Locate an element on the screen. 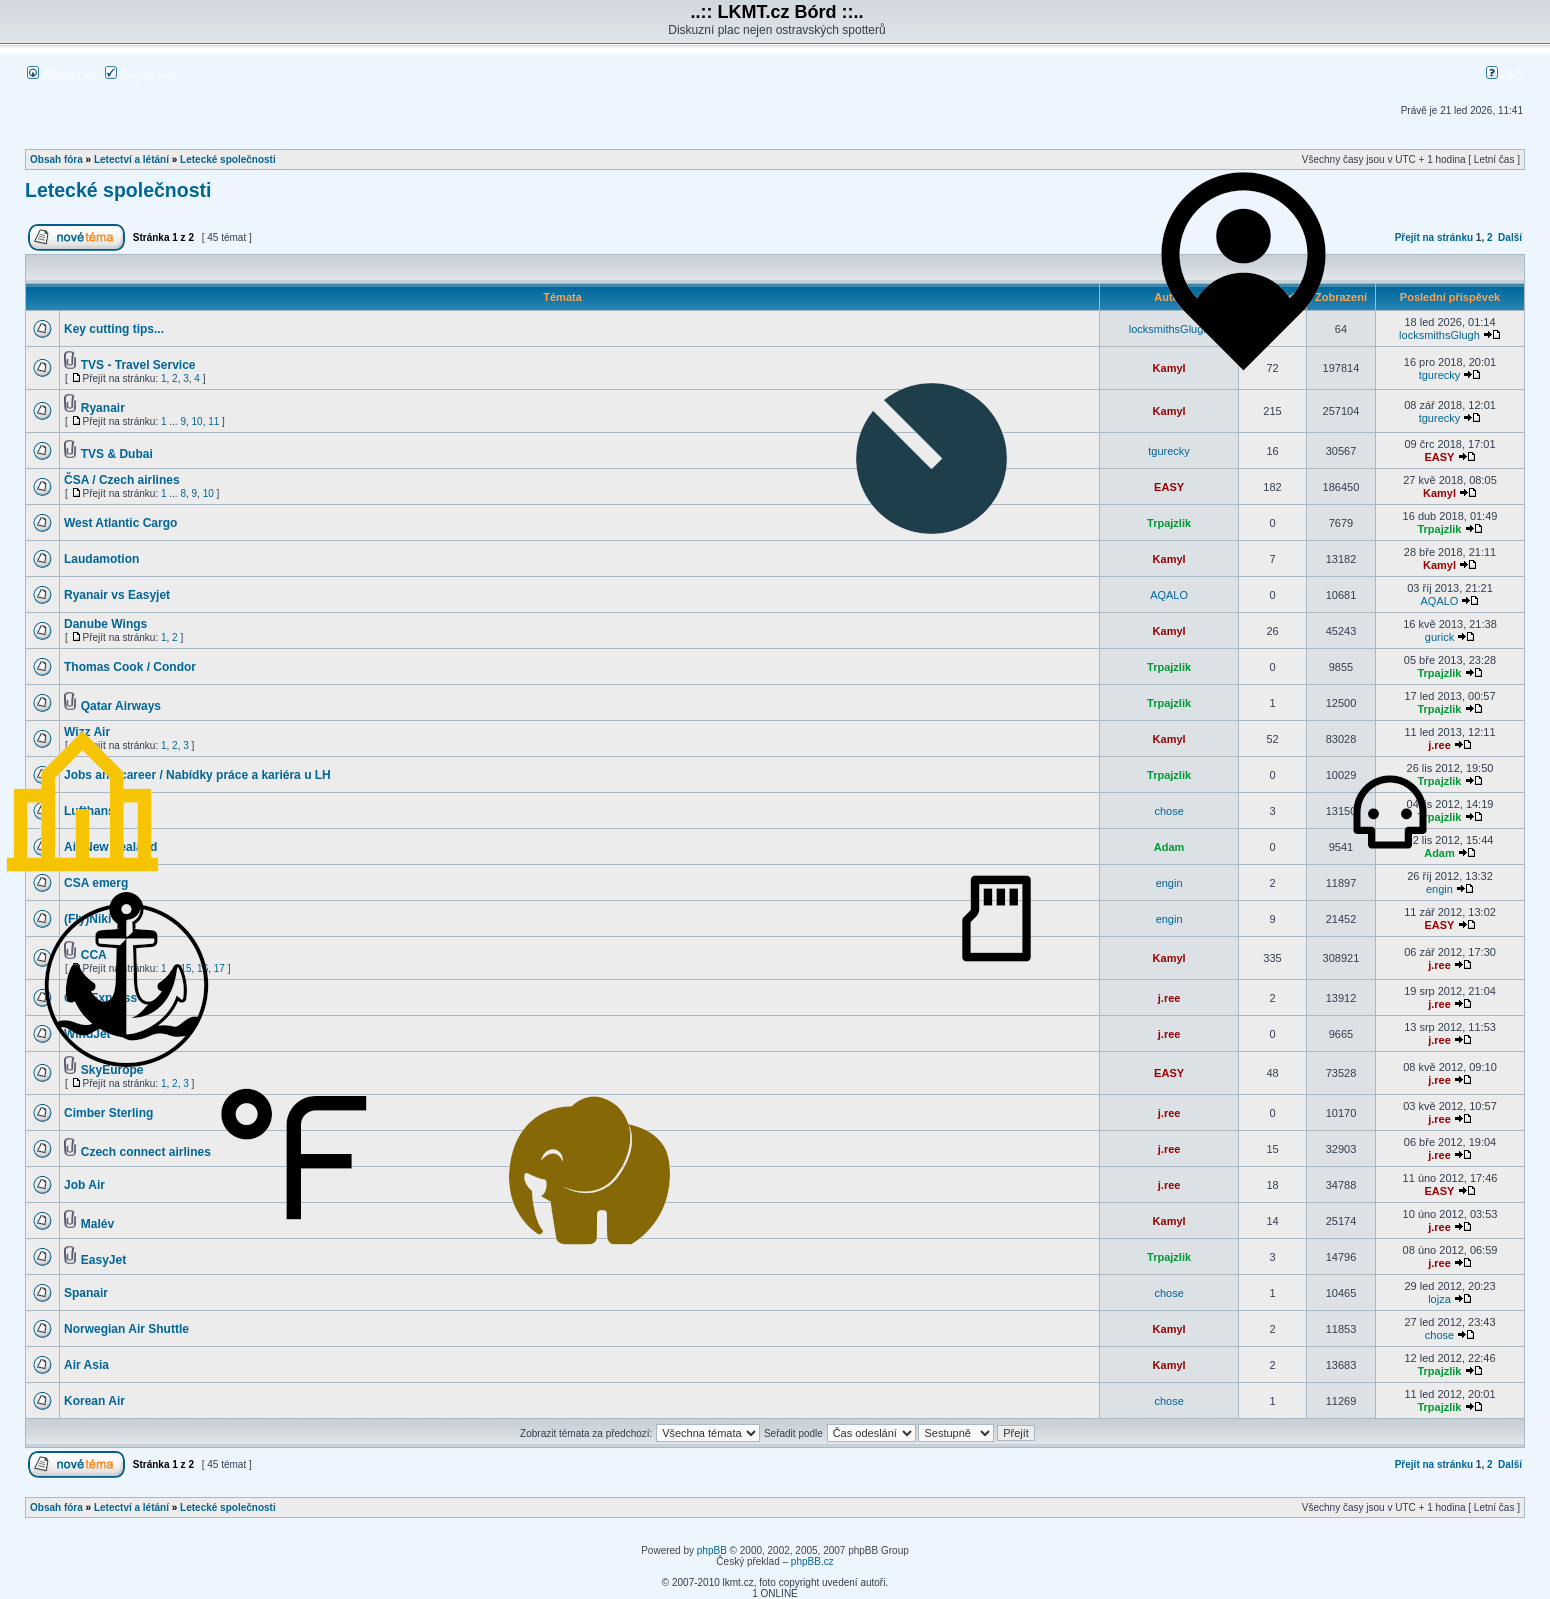 The image size is (1550, 1599). scan a QR code or barcode is located at coordinates (931, 458).